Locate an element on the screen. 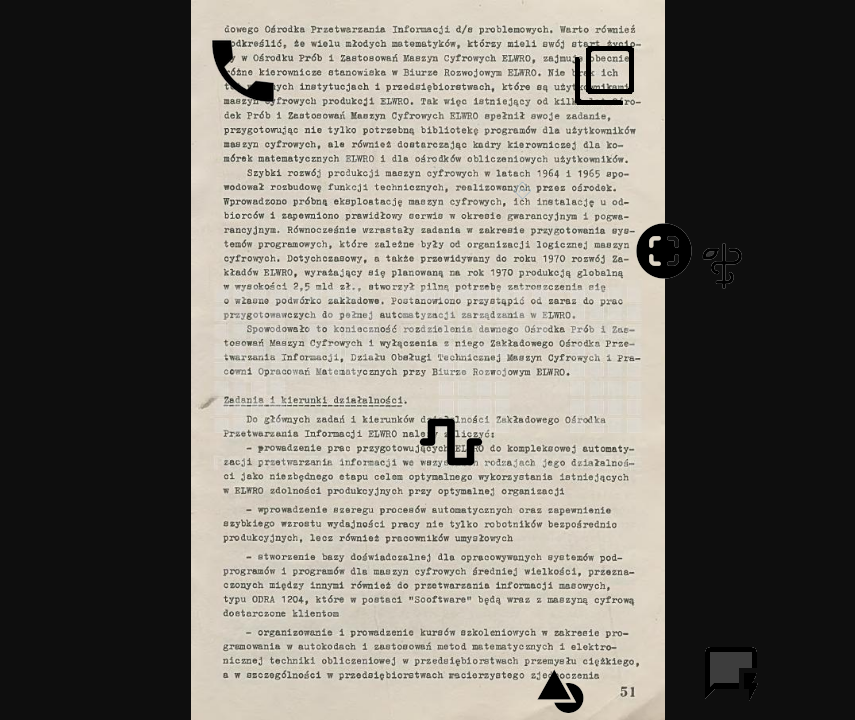 The height and width of the screenshot is (720, 855). indicates a turn or direction change ahead is located at coordinates (522, 190).